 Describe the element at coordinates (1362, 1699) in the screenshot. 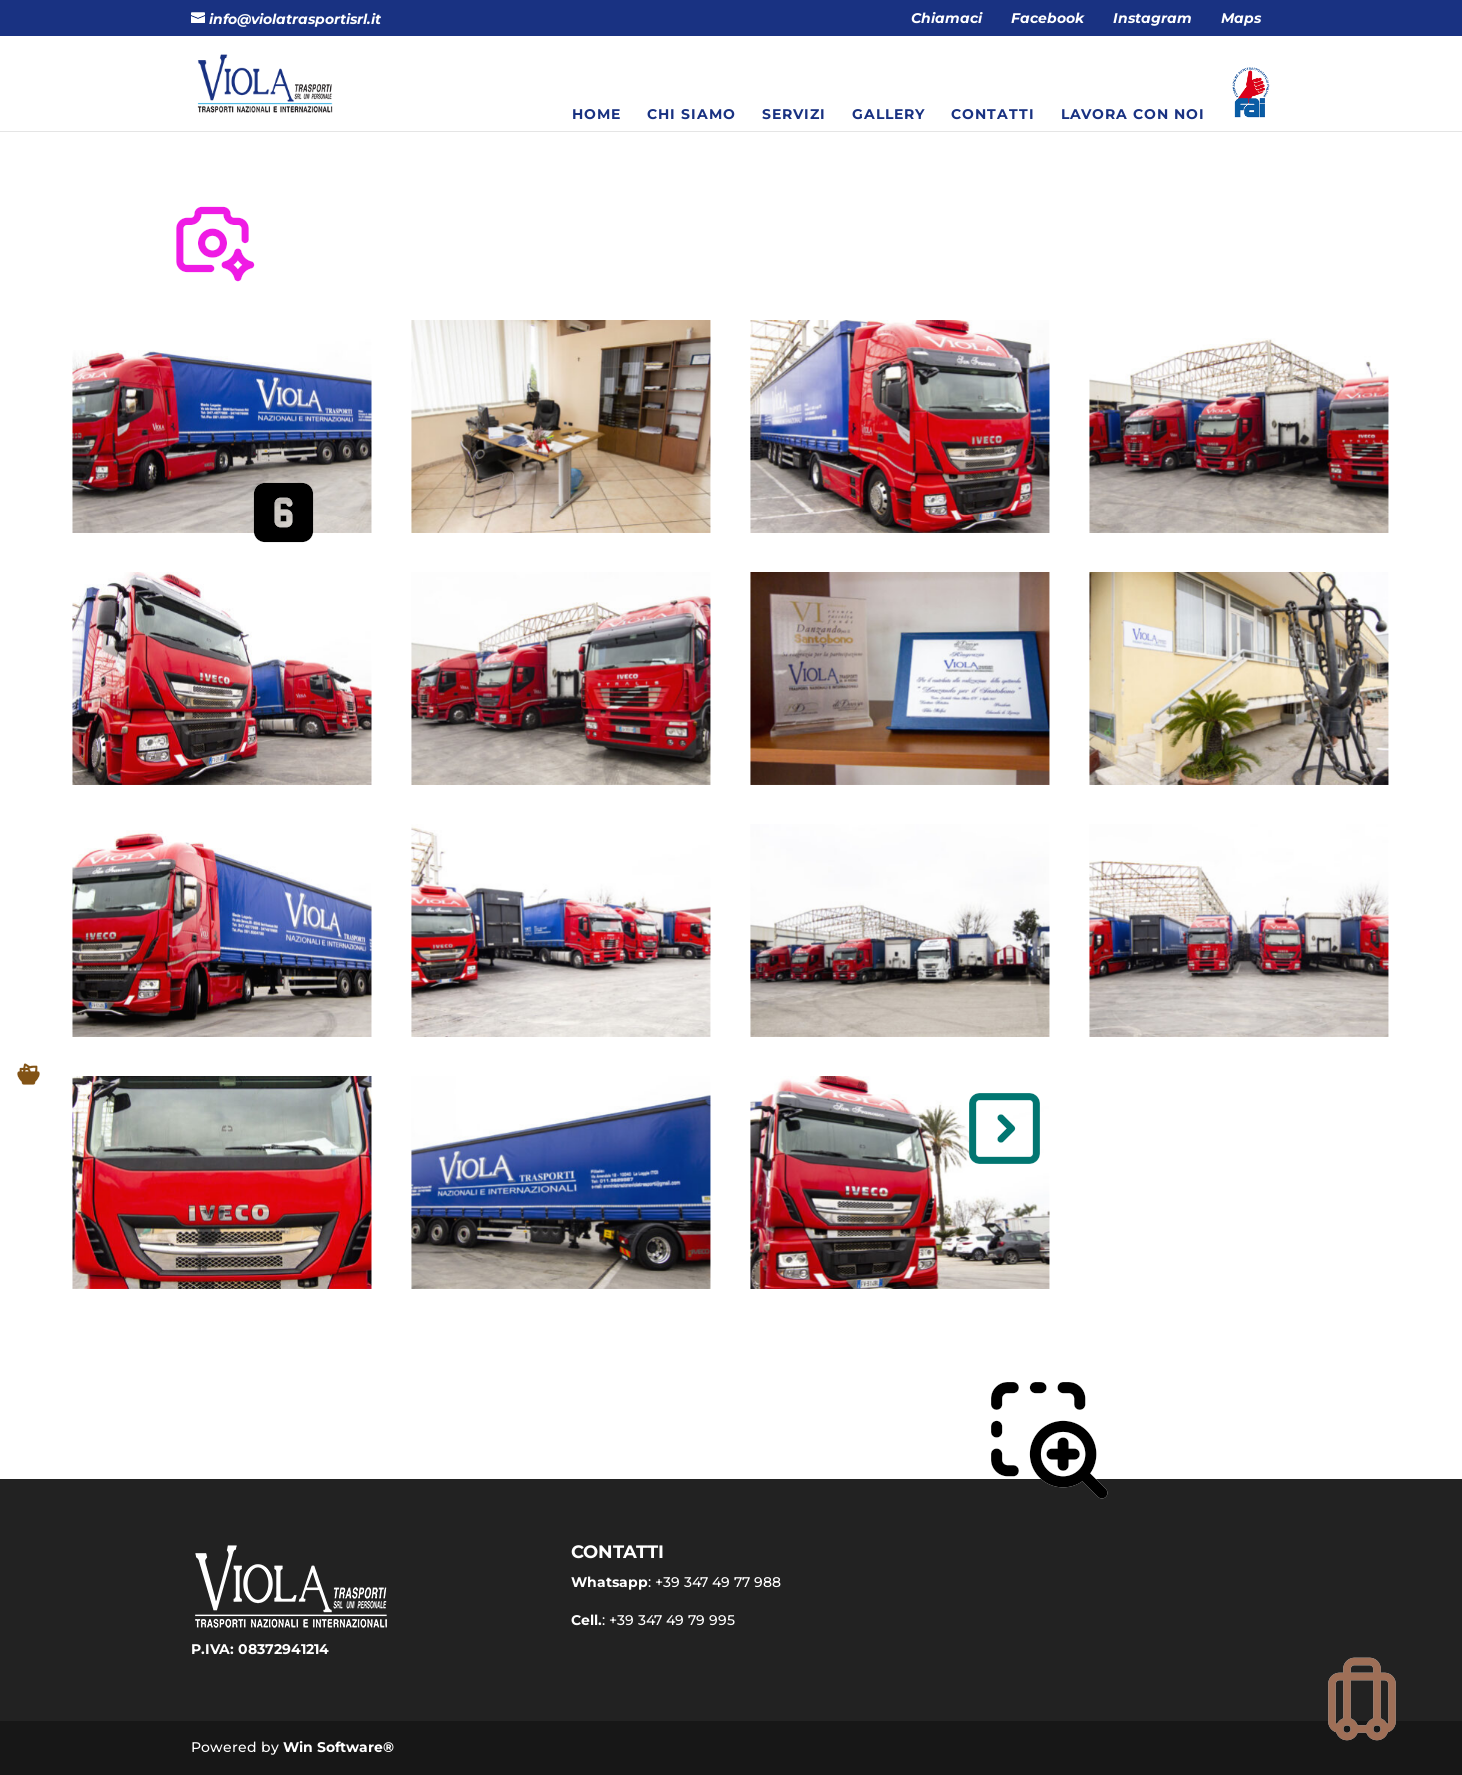

I see `access travel or trip information` at that location.